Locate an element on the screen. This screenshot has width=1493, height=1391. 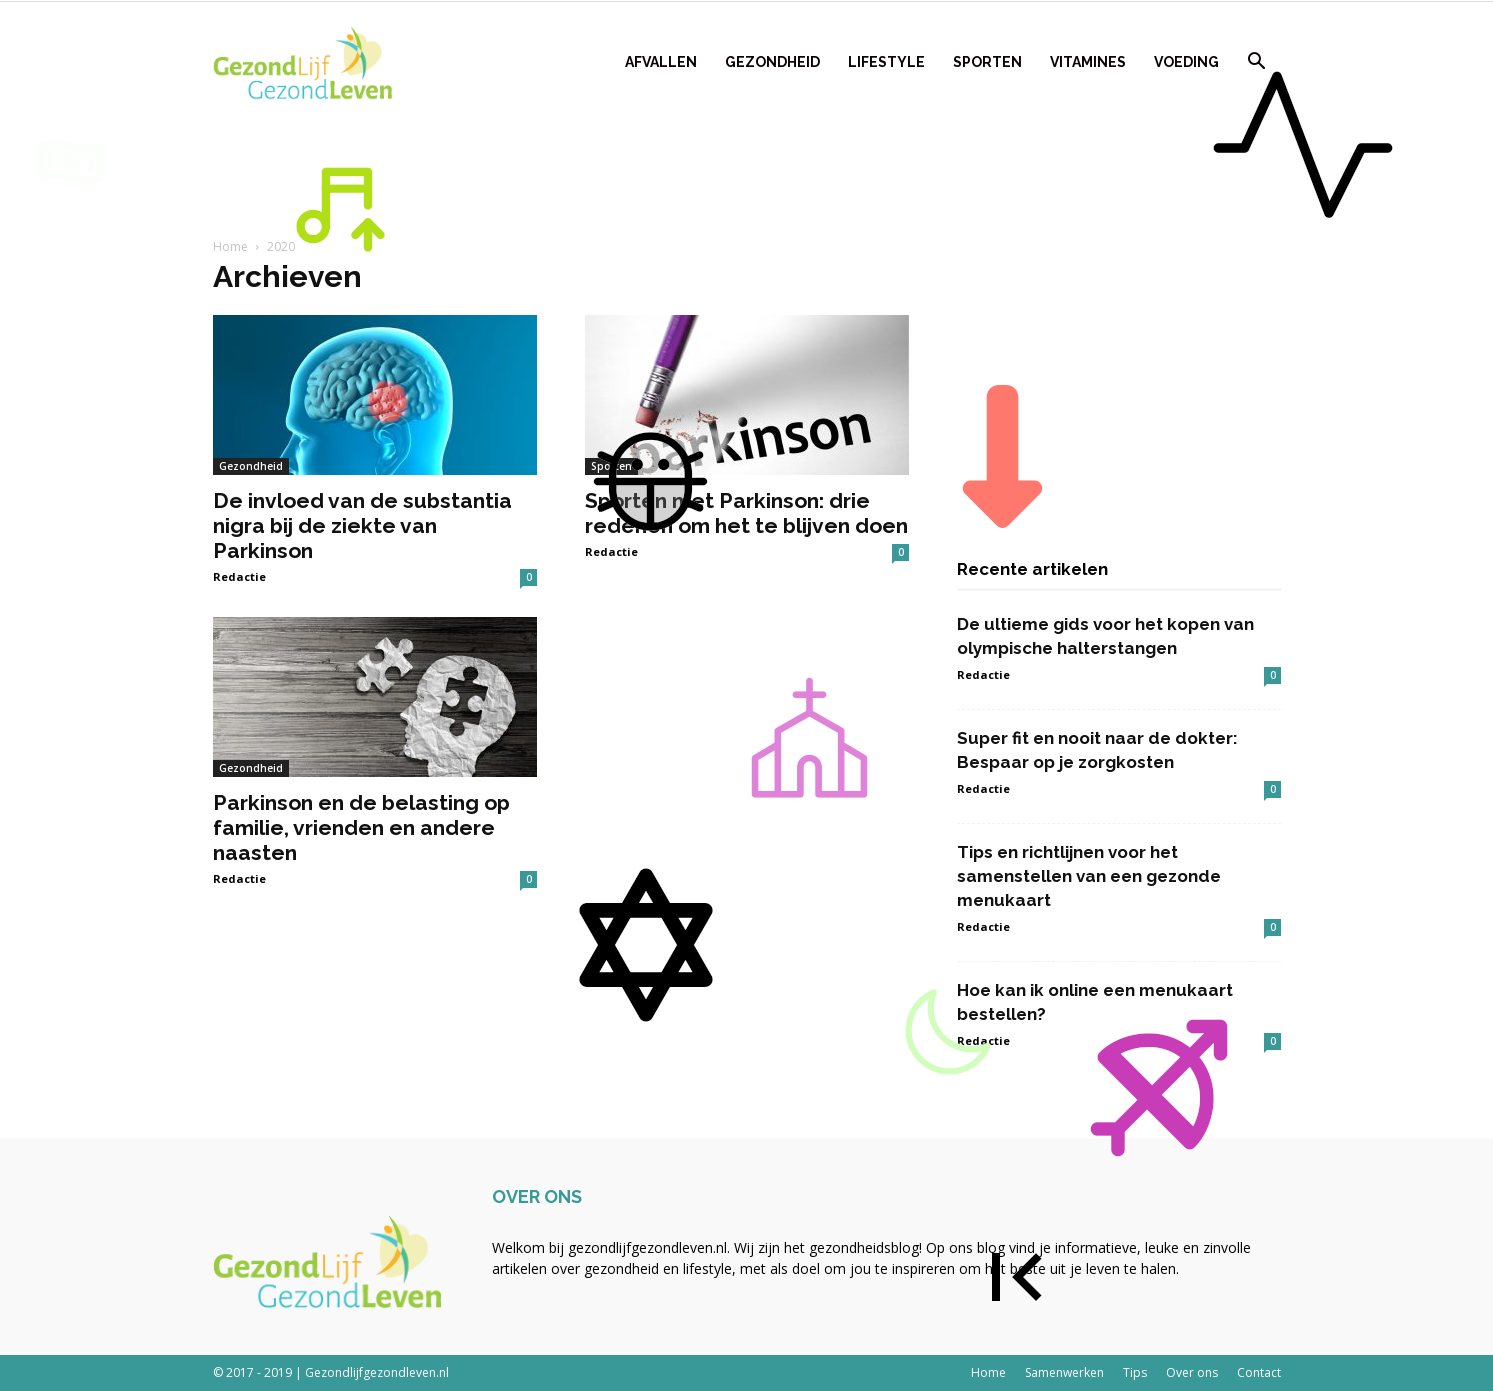
go to first page is located at coordinates (1016, 1277).